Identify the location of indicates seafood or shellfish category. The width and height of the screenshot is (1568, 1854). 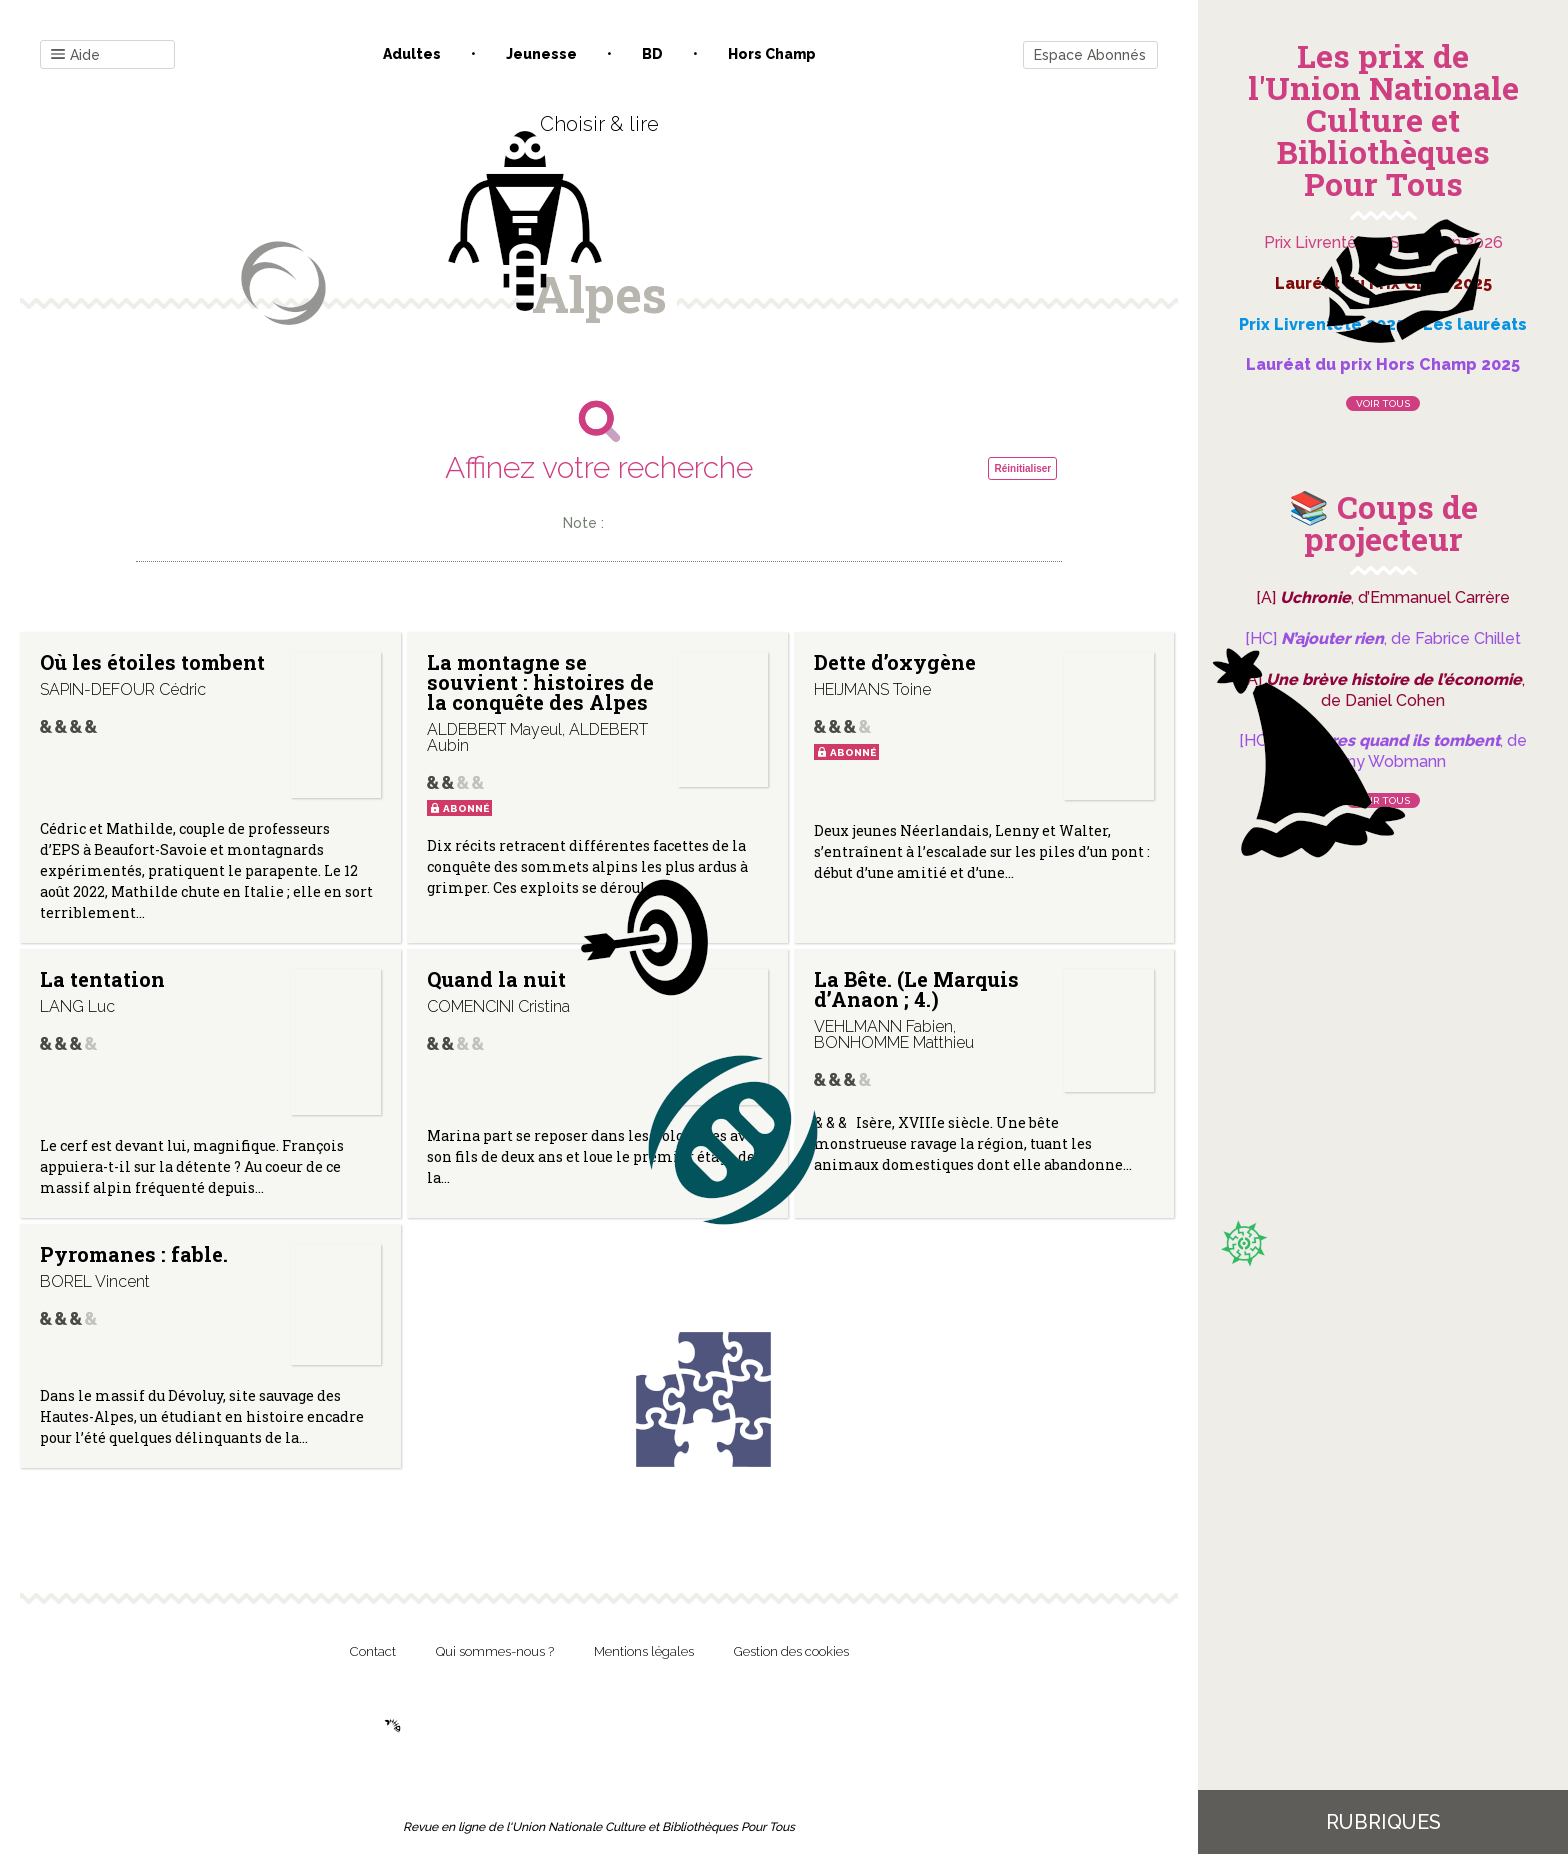
(1401, 281).